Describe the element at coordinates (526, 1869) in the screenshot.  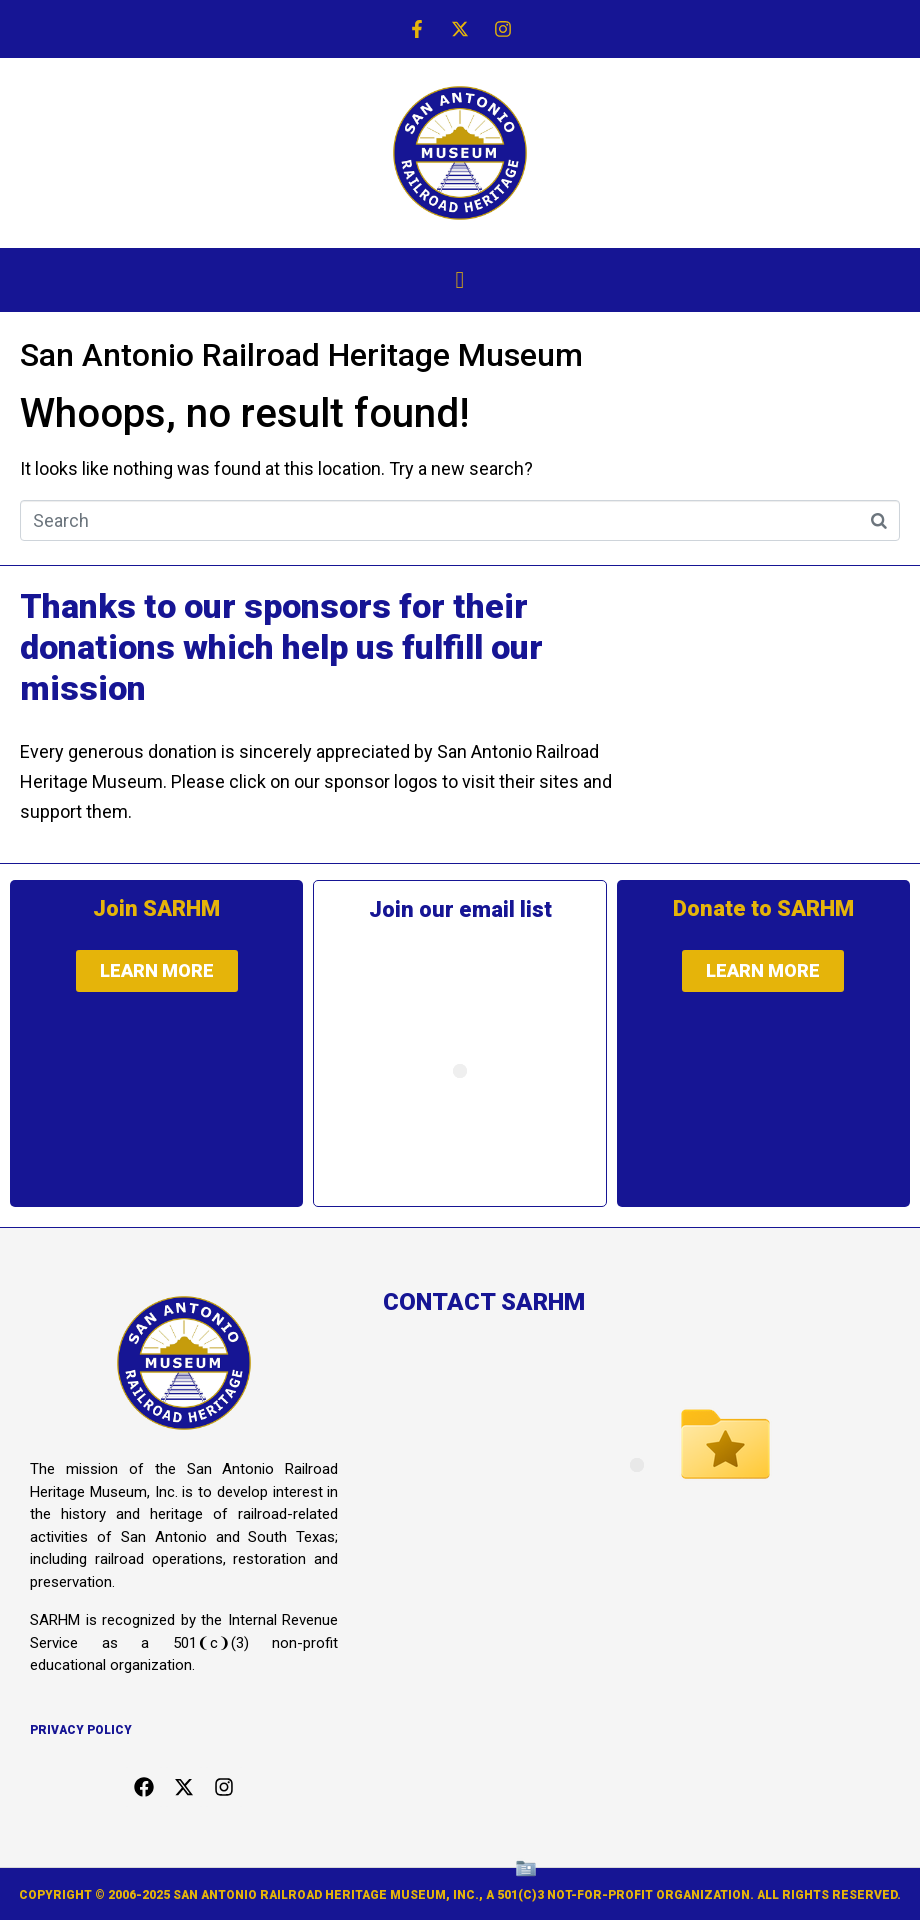
I see `open your documents folder` at that location.